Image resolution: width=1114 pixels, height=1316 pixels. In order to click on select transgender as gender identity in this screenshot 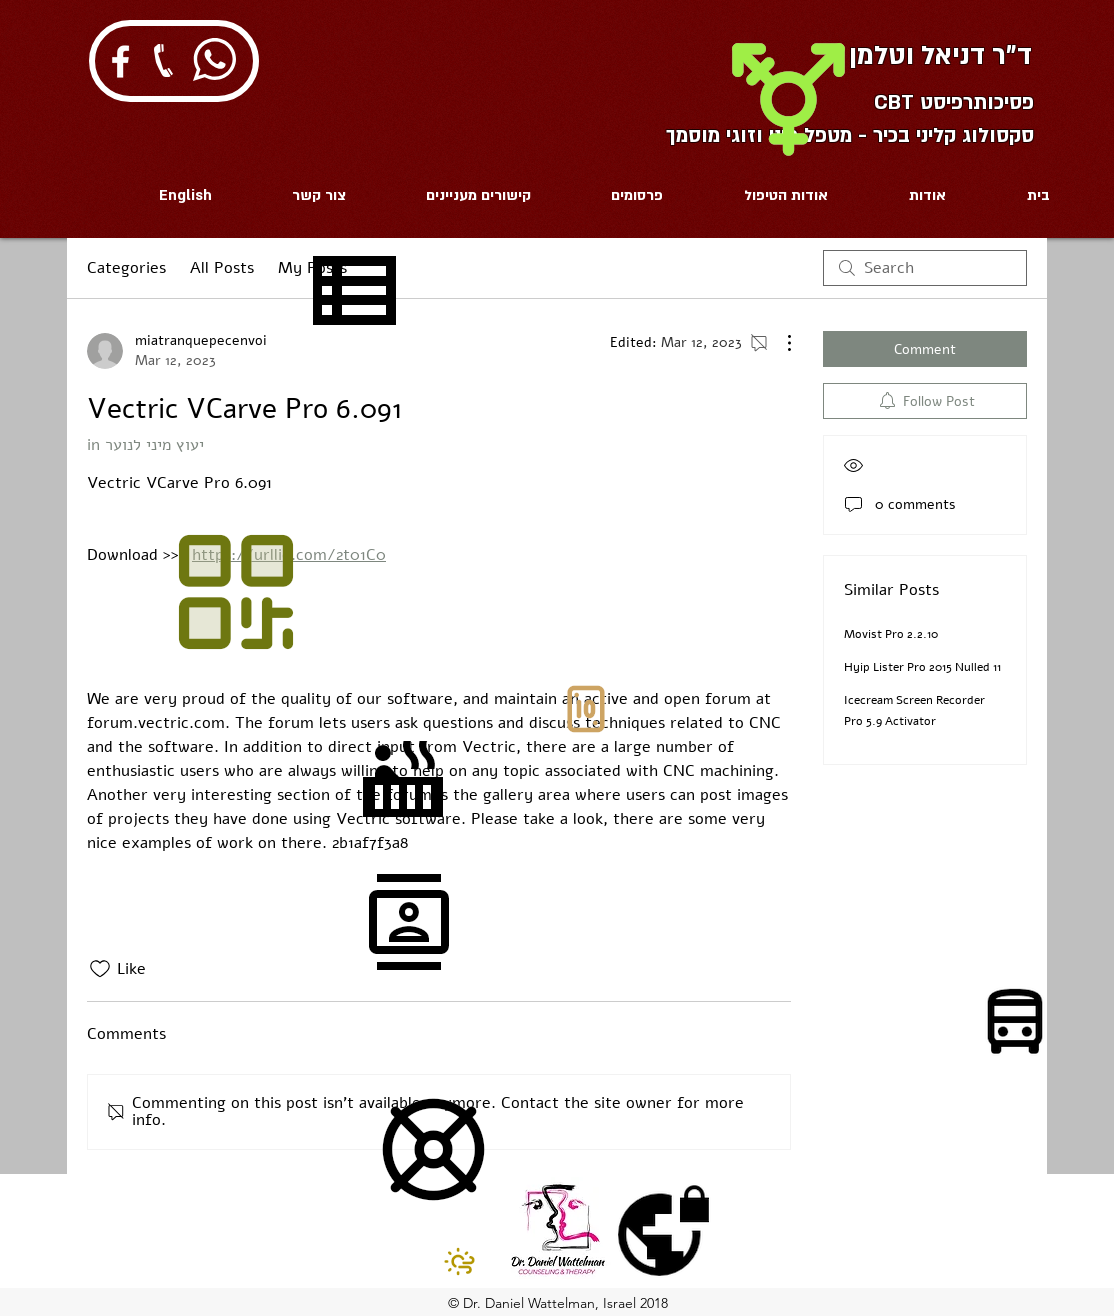, I will do `click(788, 99)`.